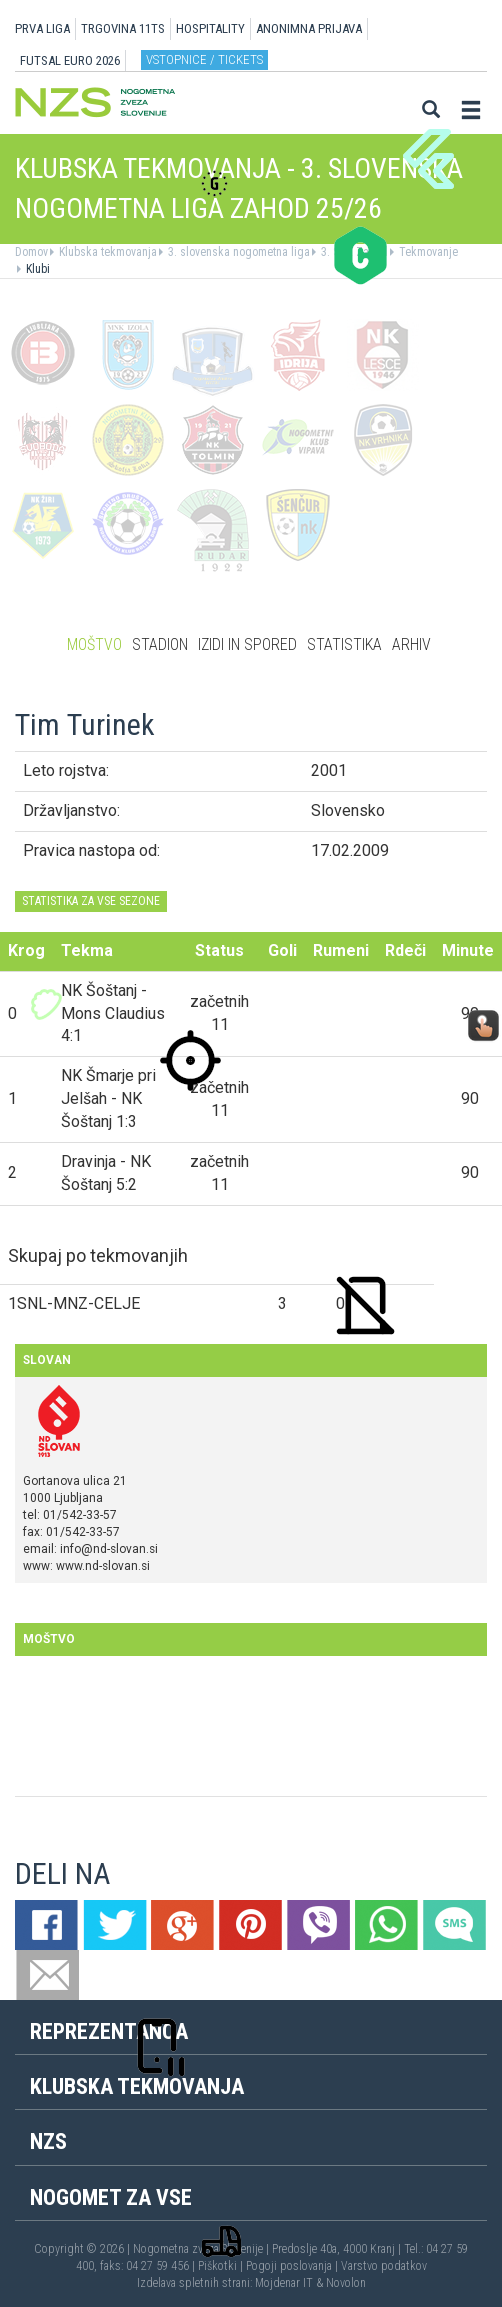 This screenshot has height=2307, width=502. I want to click on door access disabled or unavailable, so click(365, 1305).